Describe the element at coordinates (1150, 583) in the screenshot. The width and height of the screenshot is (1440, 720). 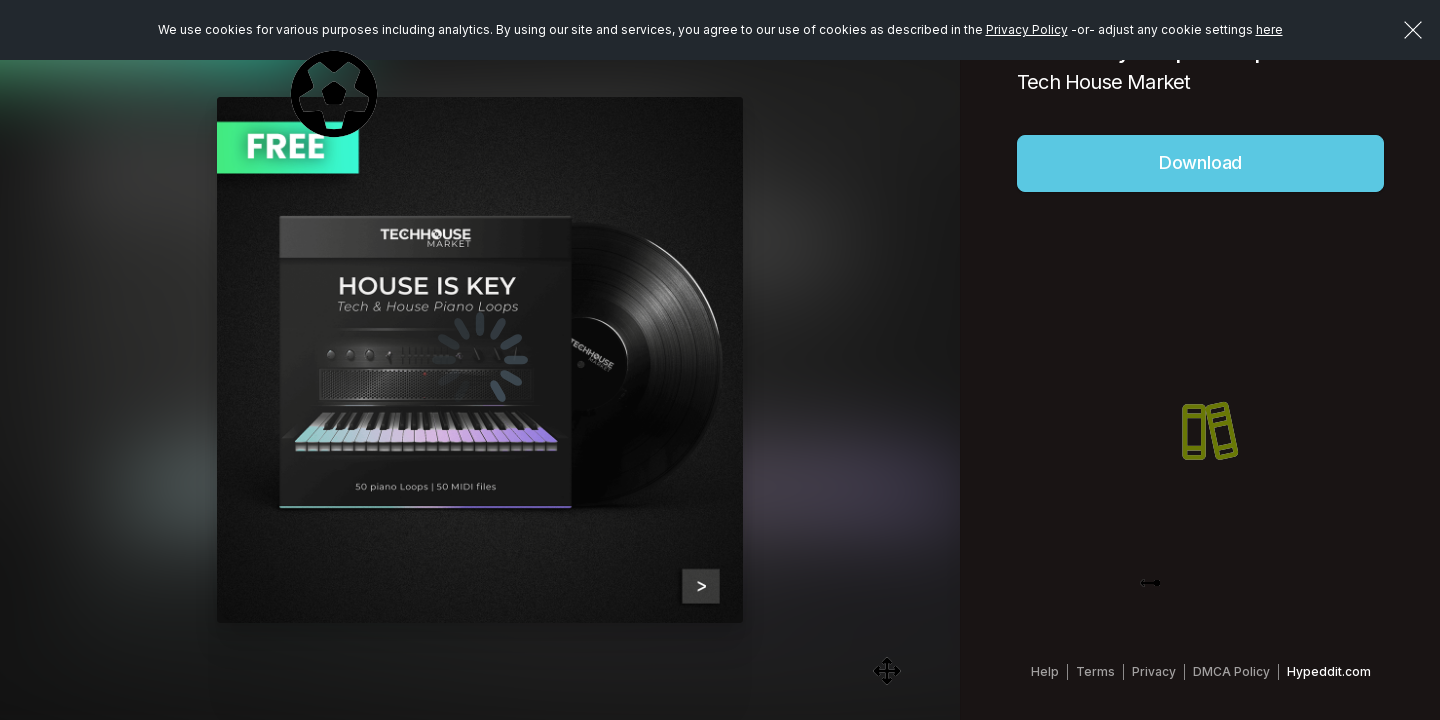
I see `go back to previous screen` at that location.